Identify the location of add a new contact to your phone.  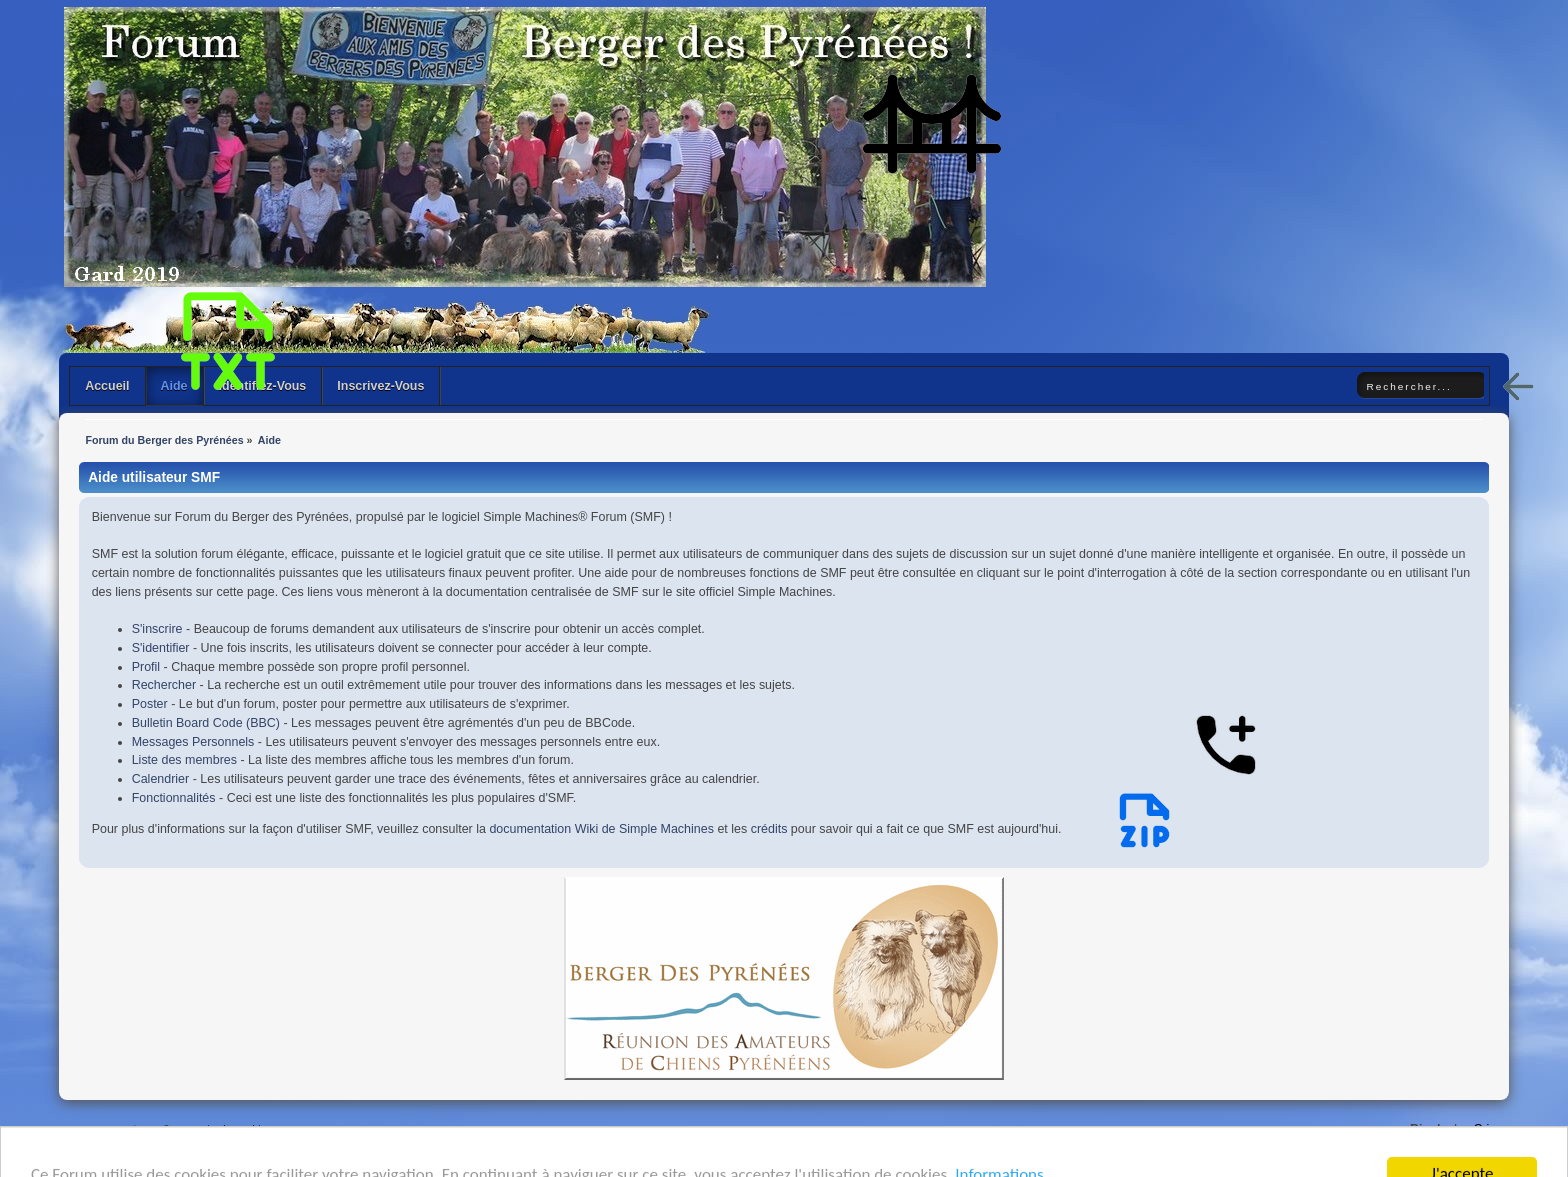
(1226, 745).